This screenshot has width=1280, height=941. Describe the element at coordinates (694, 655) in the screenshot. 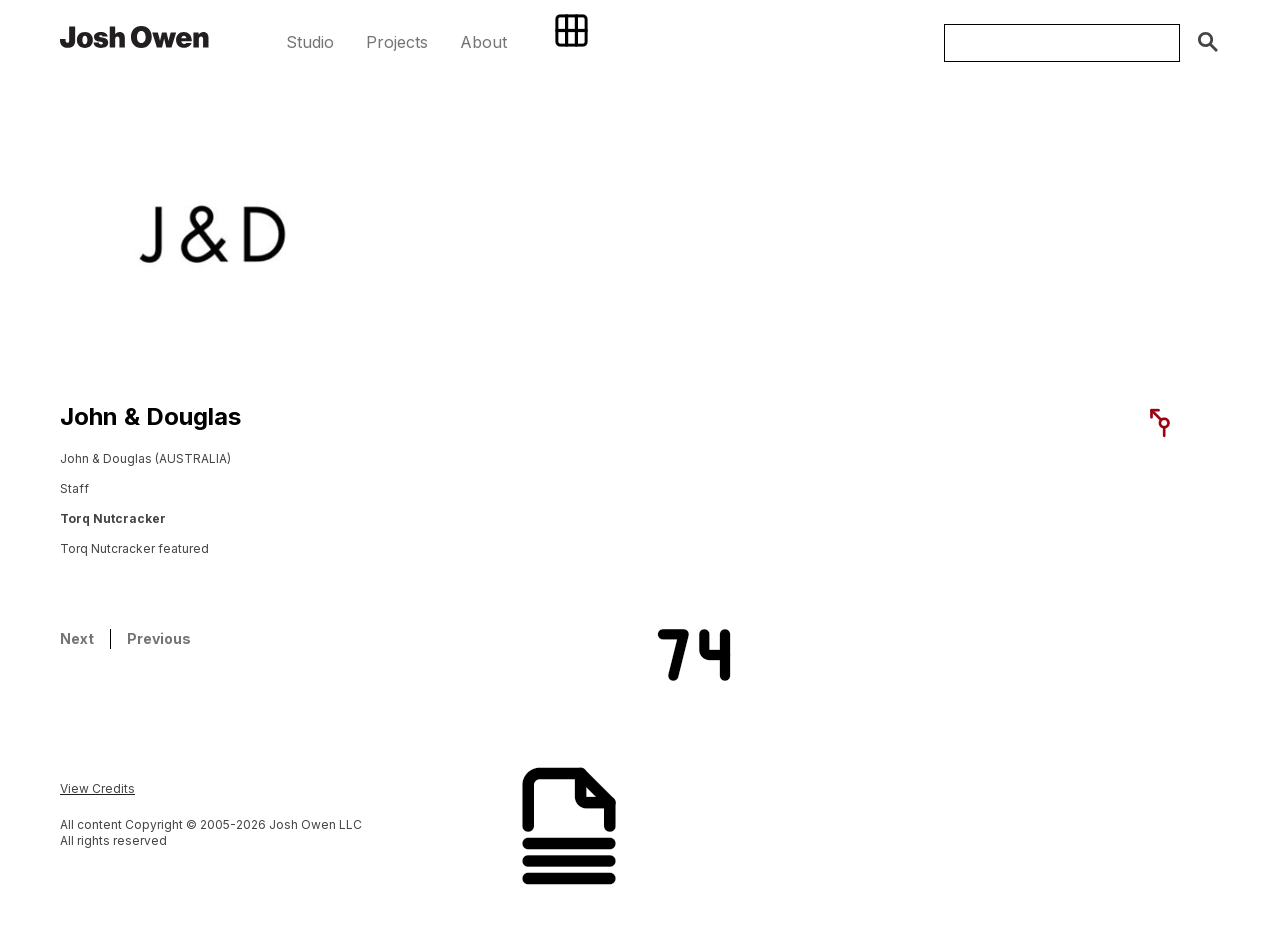

I see `displays the number 74 as a label or count indicator` at that location.